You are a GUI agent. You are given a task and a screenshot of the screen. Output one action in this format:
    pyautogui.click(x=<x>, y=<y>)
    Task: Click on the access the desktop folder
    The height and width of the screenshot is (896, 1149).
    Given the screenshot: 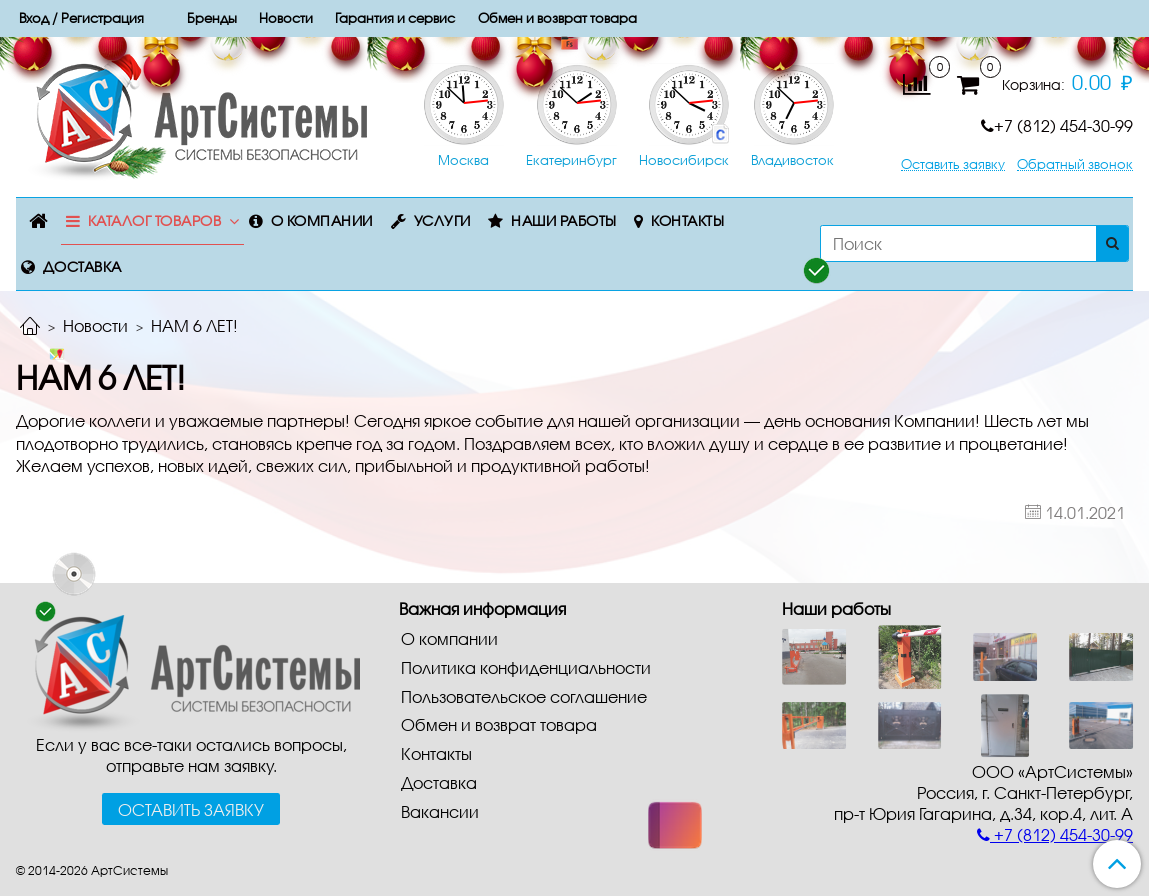 What is the action you would take?
    pyautogui.click(x=675, y=824)
    